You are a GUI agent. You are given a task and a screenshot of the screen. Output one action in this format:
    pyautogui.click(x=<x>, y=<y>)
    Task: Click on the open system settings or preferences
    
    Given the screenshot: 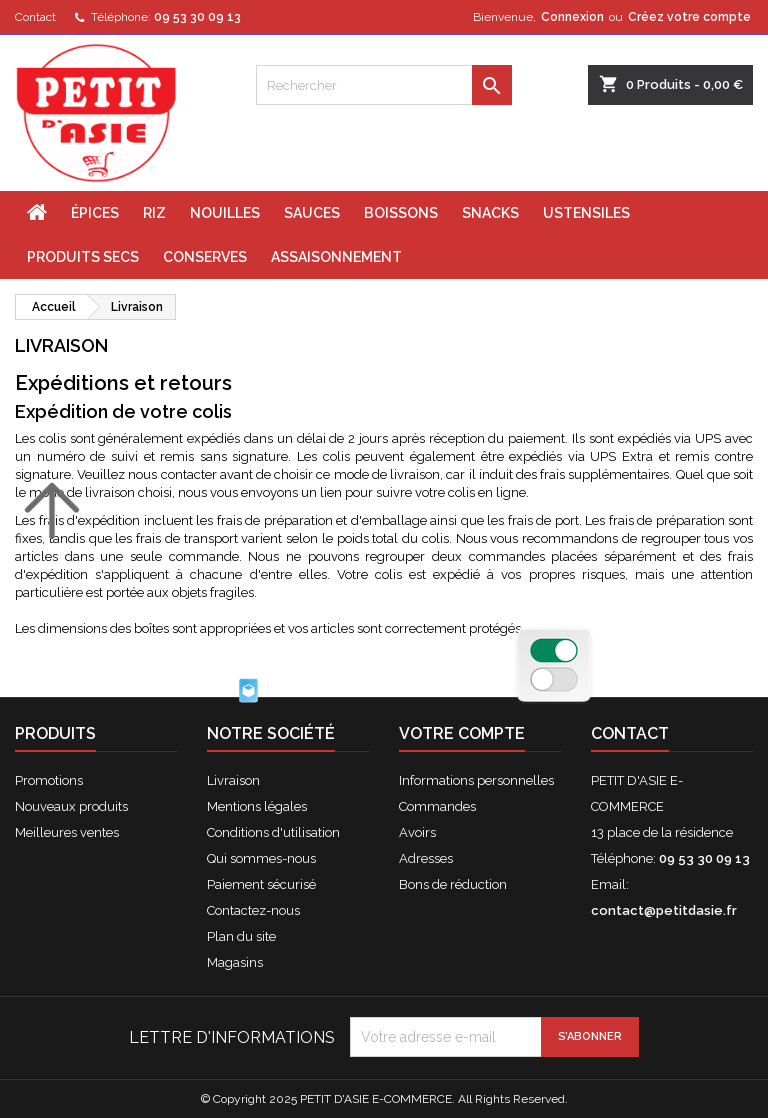 What is the action you would take?
    pyautogui.click(x=554, y=665)
    